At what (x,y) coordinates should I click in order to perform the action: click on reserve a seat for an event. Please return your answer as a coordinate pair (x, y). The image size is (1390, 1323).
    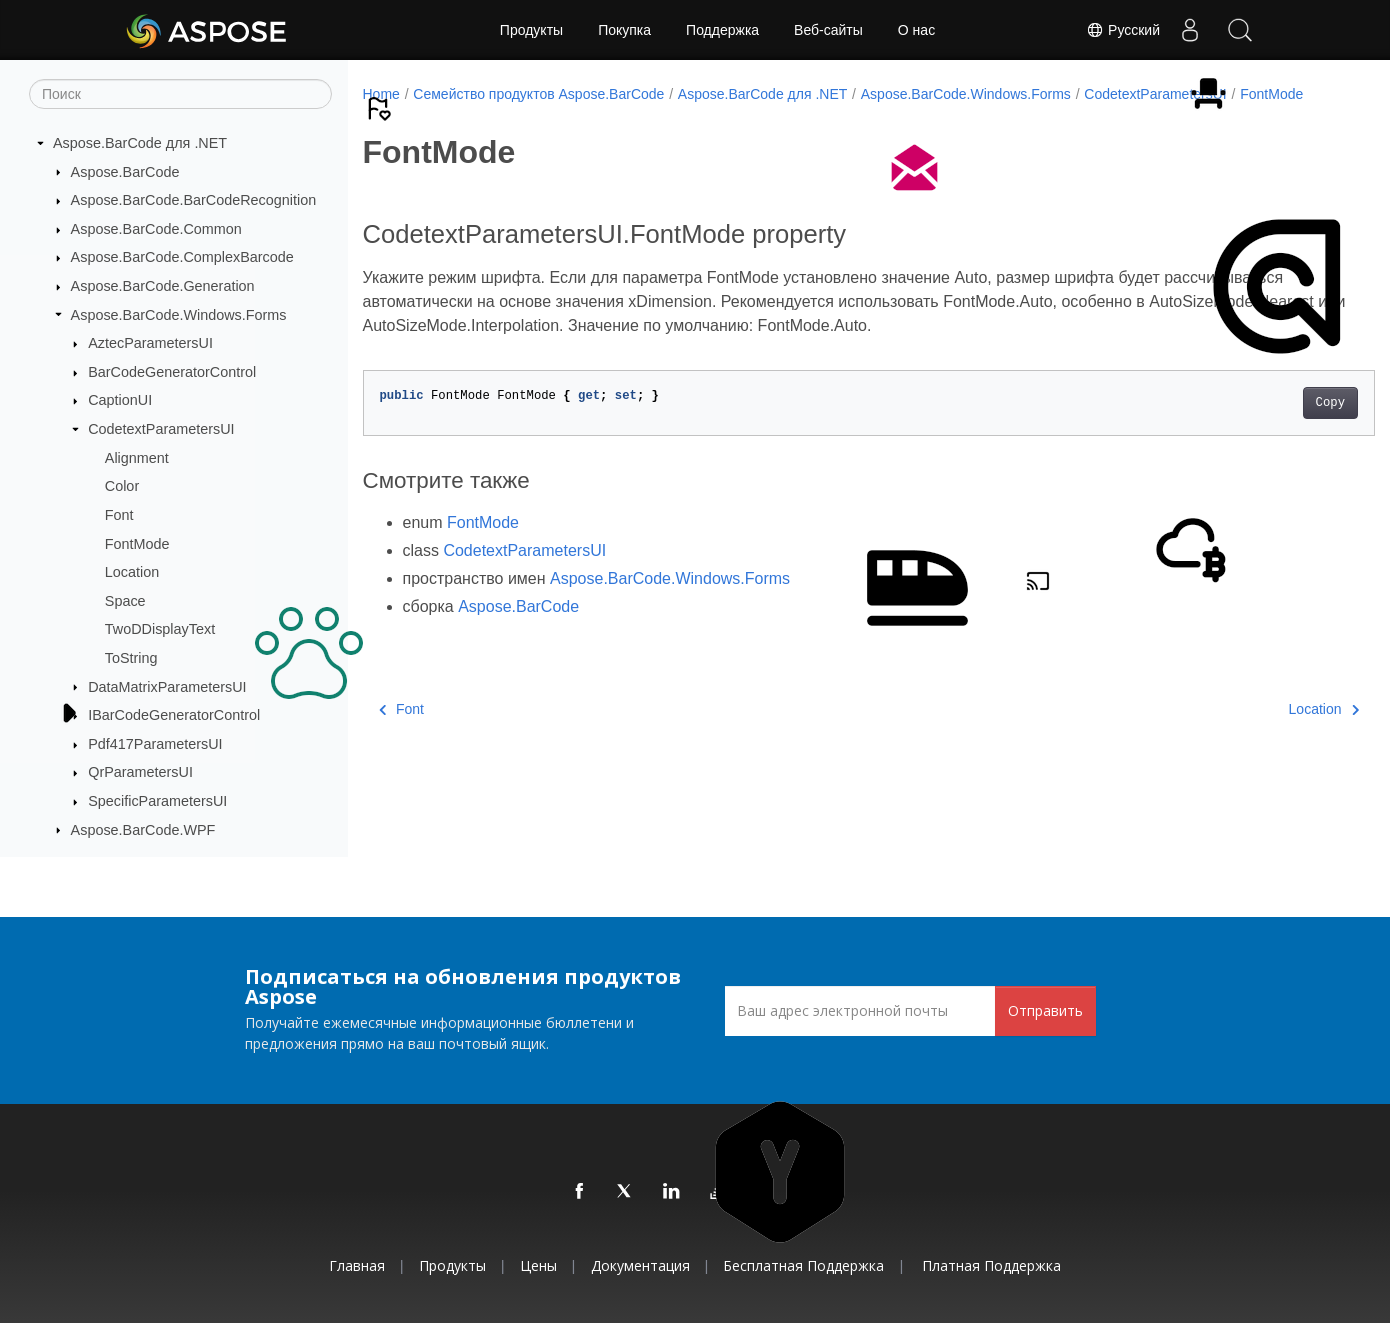
    Looking at the image, I should click on (1208, 93).